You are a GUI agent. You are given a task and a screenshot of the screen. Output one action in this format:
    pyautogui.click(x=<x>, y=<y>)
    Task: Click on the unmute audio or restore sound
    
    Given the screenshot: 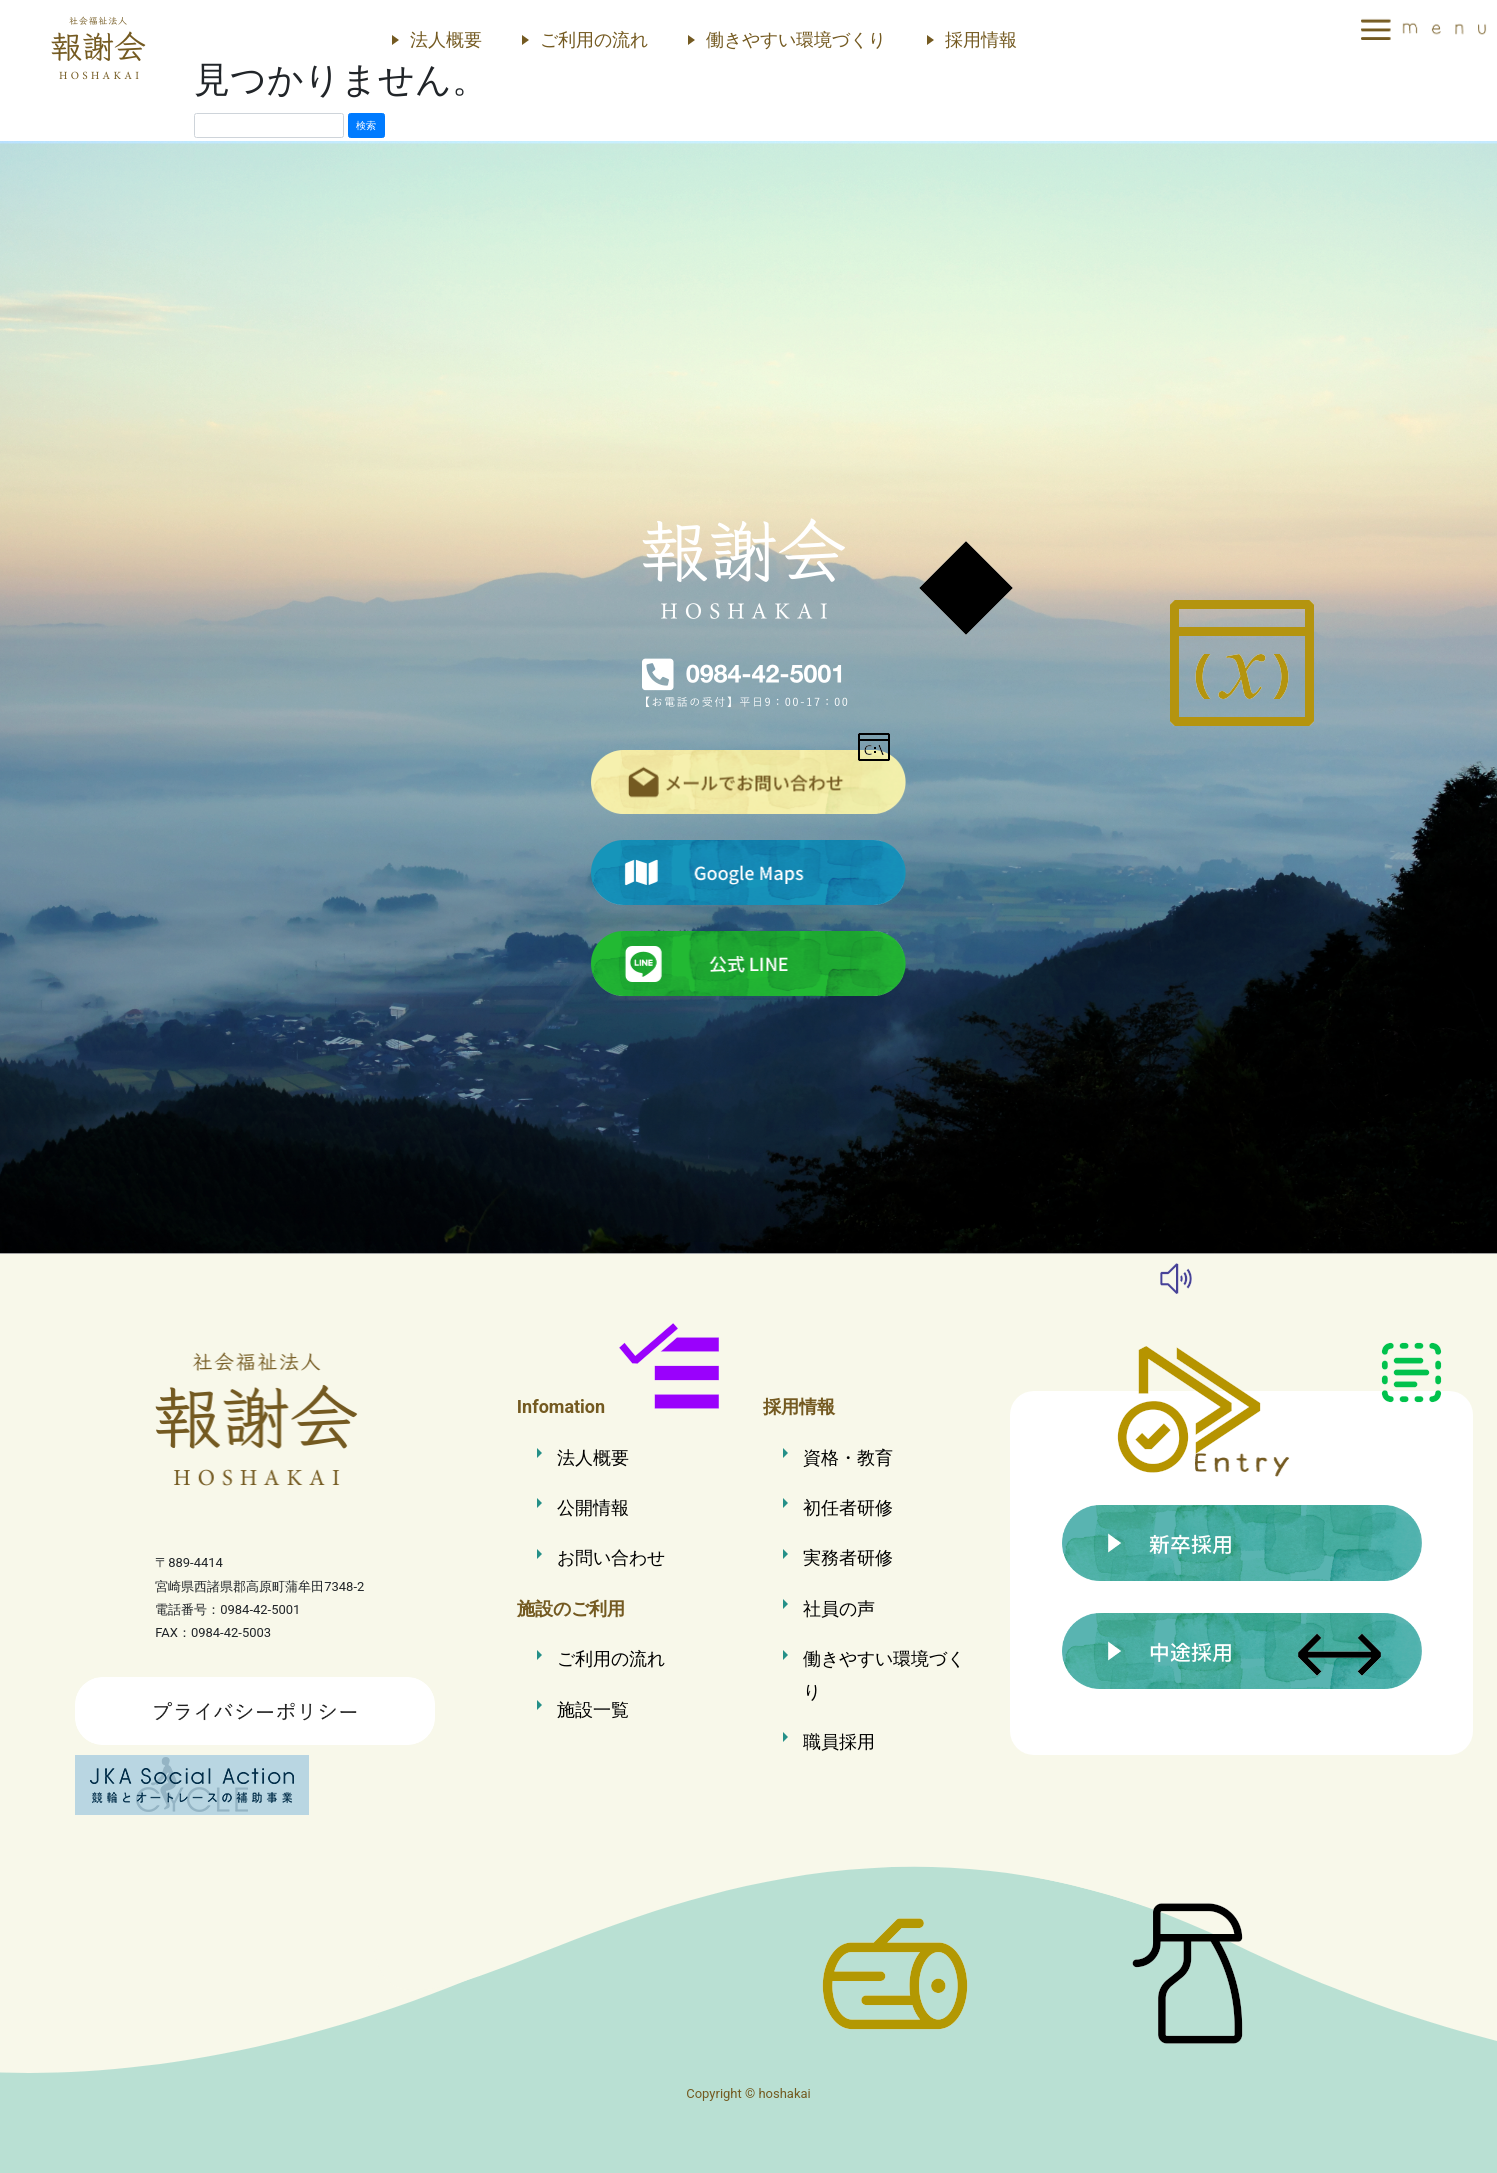 What is the action you would take?
    pyautogui.click(x=1176, y=1279)
    